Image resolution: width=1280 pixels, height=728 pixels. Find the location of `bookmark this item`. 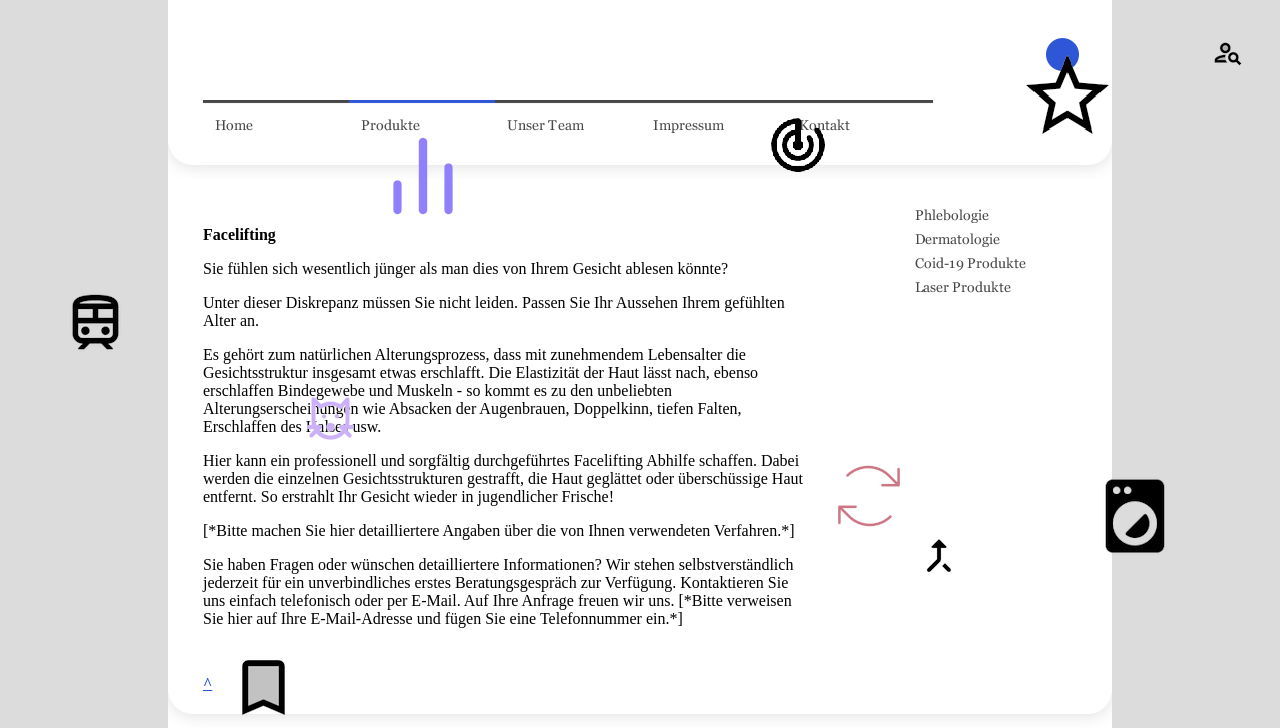

bookmark this item is located at coordinates (263, 687).